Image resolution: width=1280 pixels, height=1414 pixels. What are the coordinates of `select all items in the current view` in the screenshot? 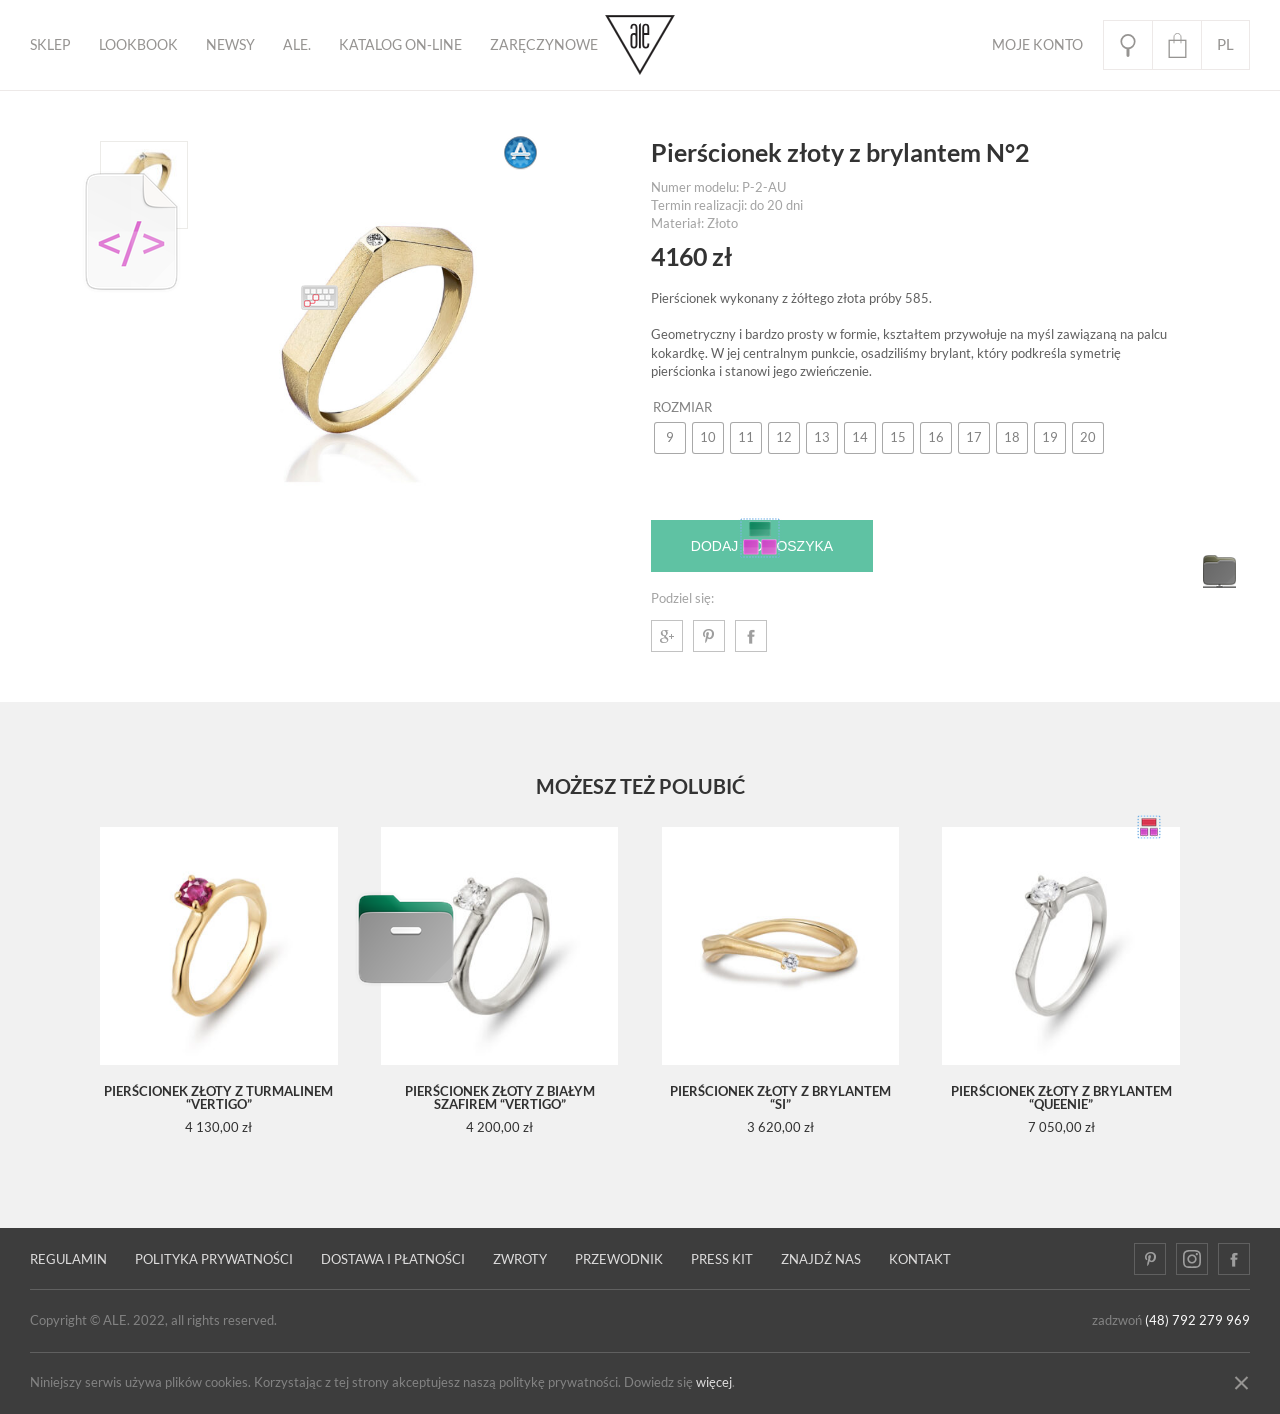 It's located at (760, 538).